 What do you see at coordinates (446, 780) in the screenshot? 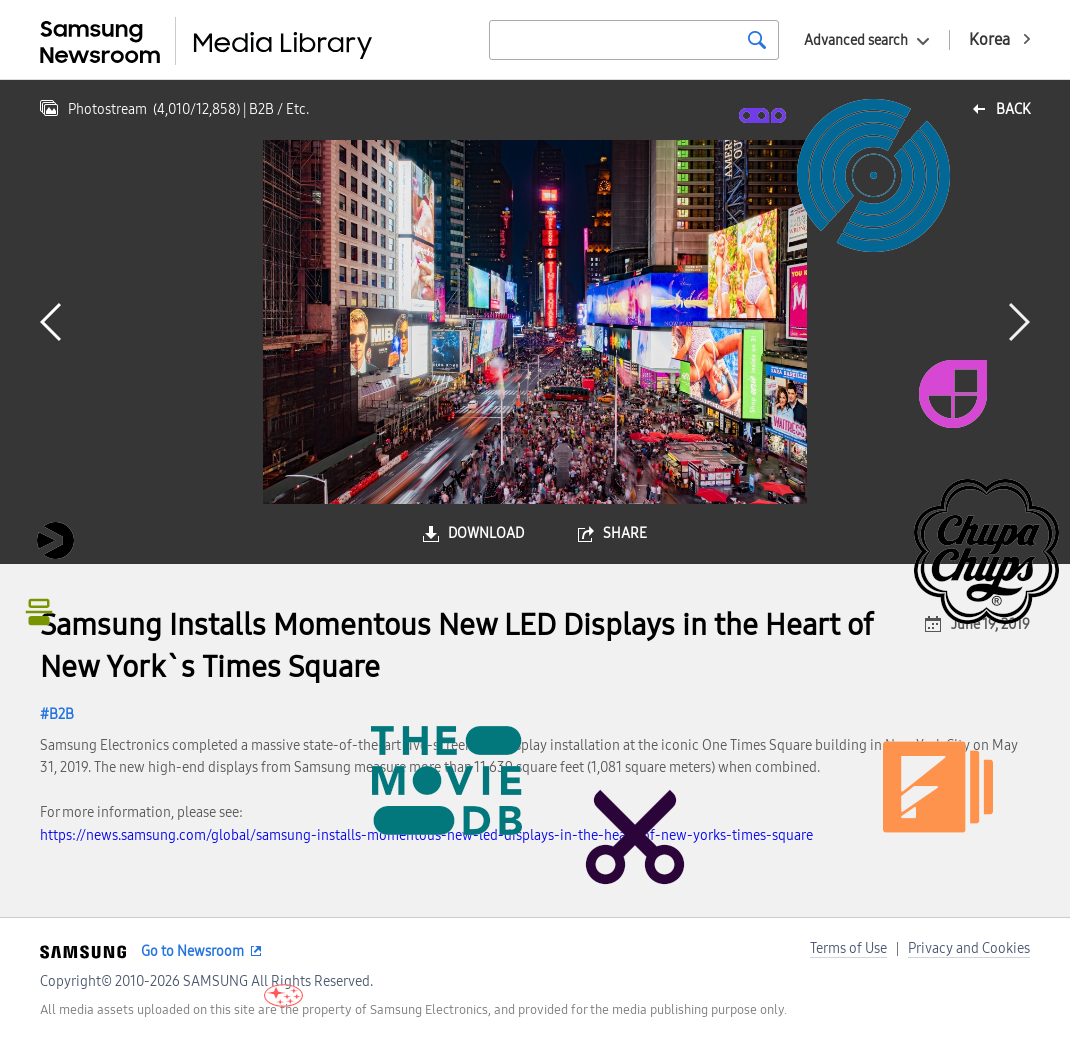
I see `visit The Movie Database (TMDB) website` at bounding box center [446, 780].